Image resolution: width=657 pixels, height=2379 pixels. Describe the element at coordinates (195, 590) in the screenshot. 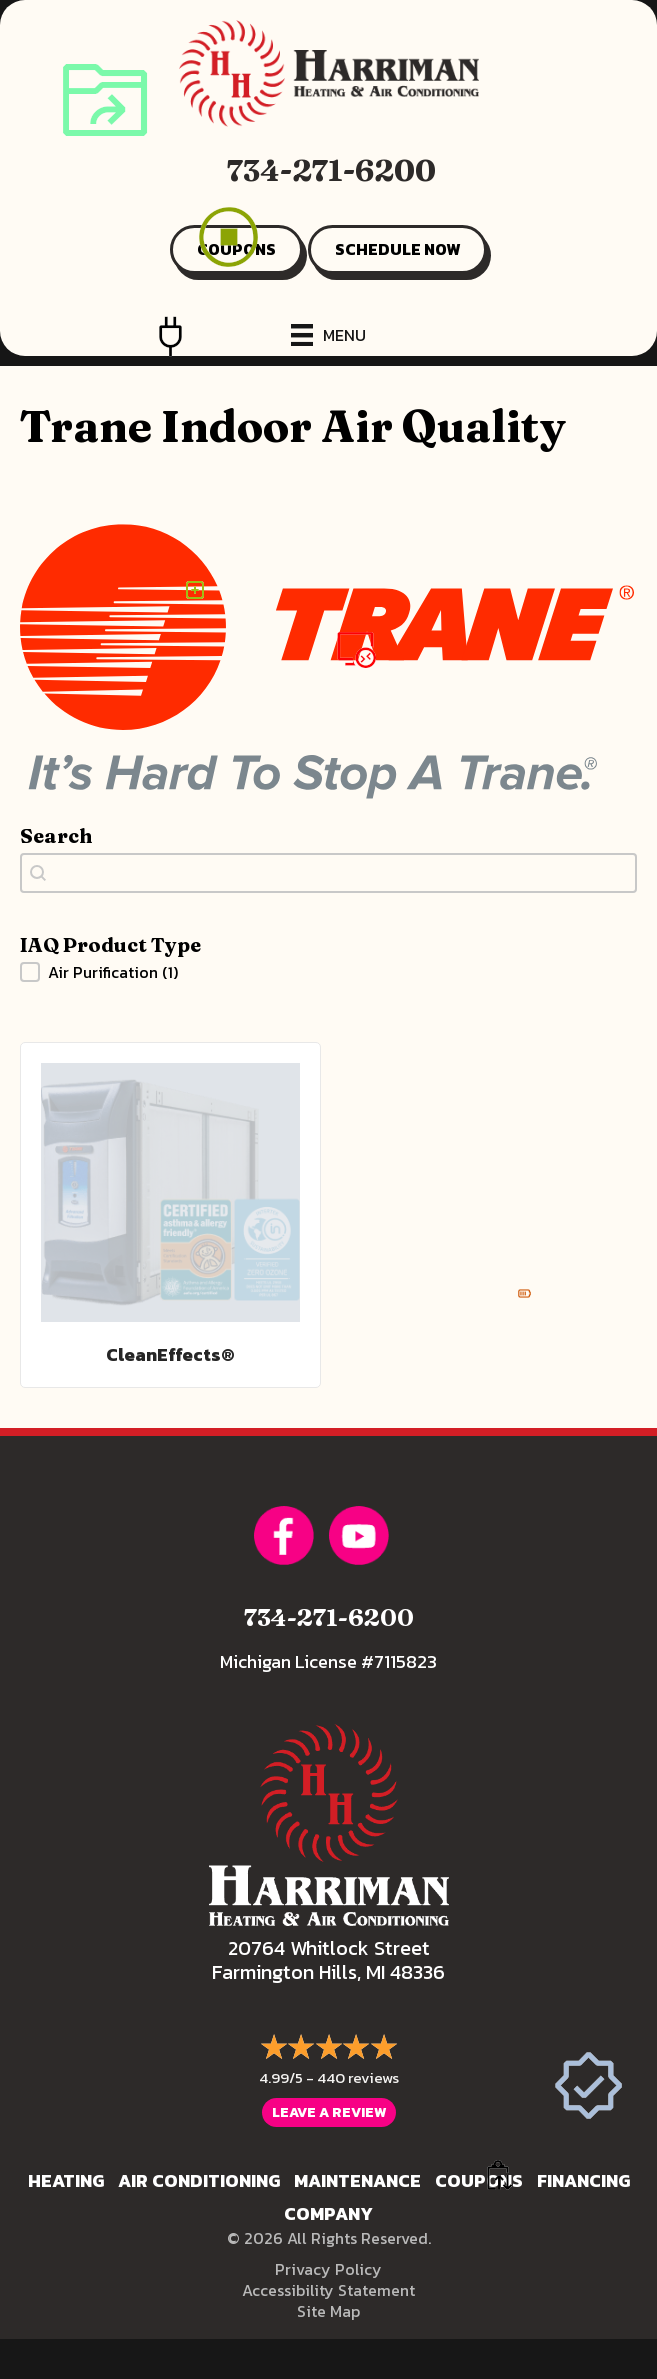

I see `add a new item or entry` at that location.